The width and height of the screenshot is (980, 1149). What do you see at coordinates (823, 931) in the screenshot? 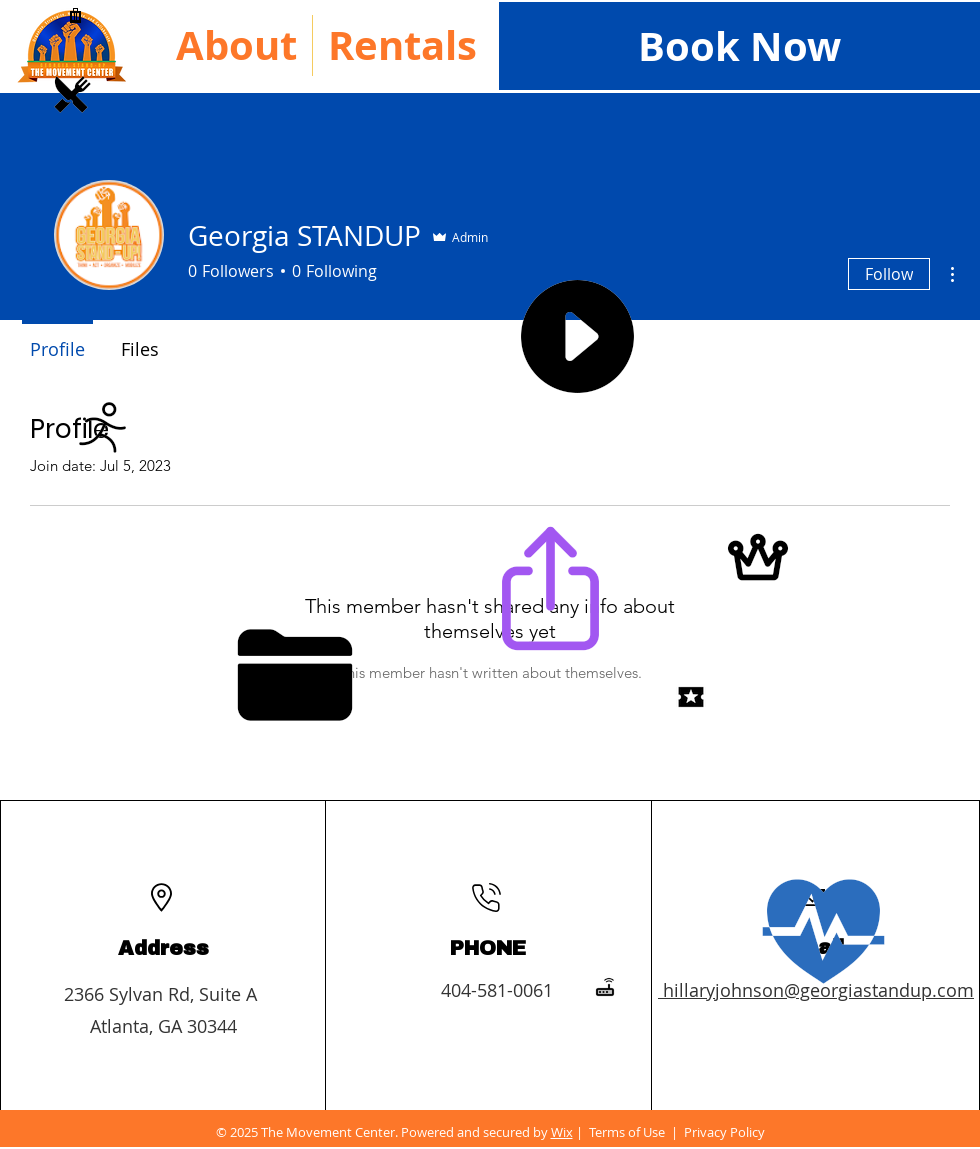
I see `track your fitness and health metrics` at bounding box center [823, 931].